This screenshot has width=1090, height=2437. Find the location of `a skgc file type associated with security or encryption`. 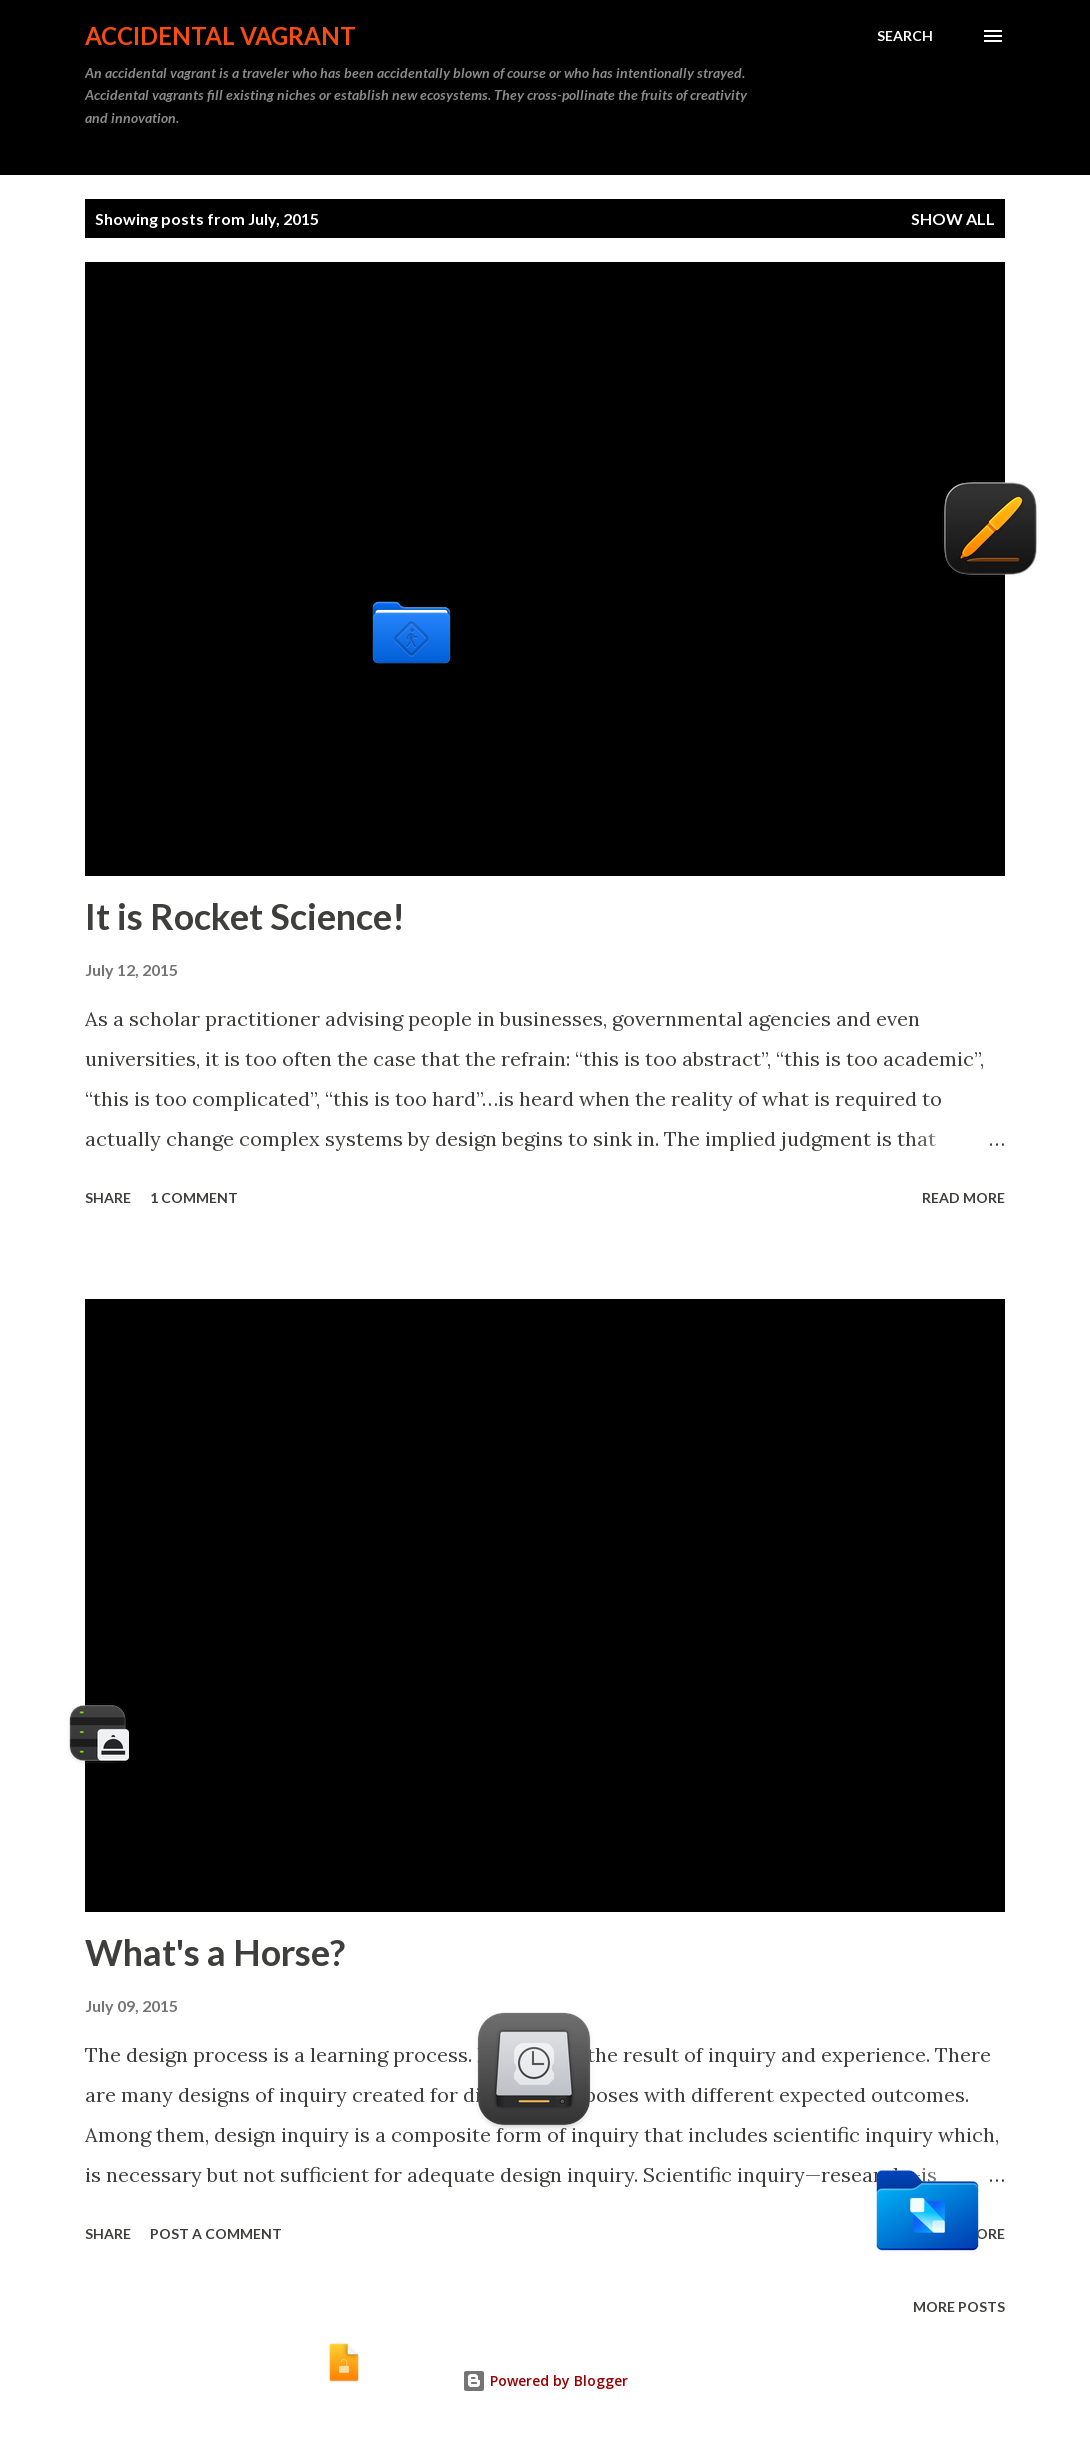

a skgc file type associated with security or encryption is located at coordinates (344, 2363).